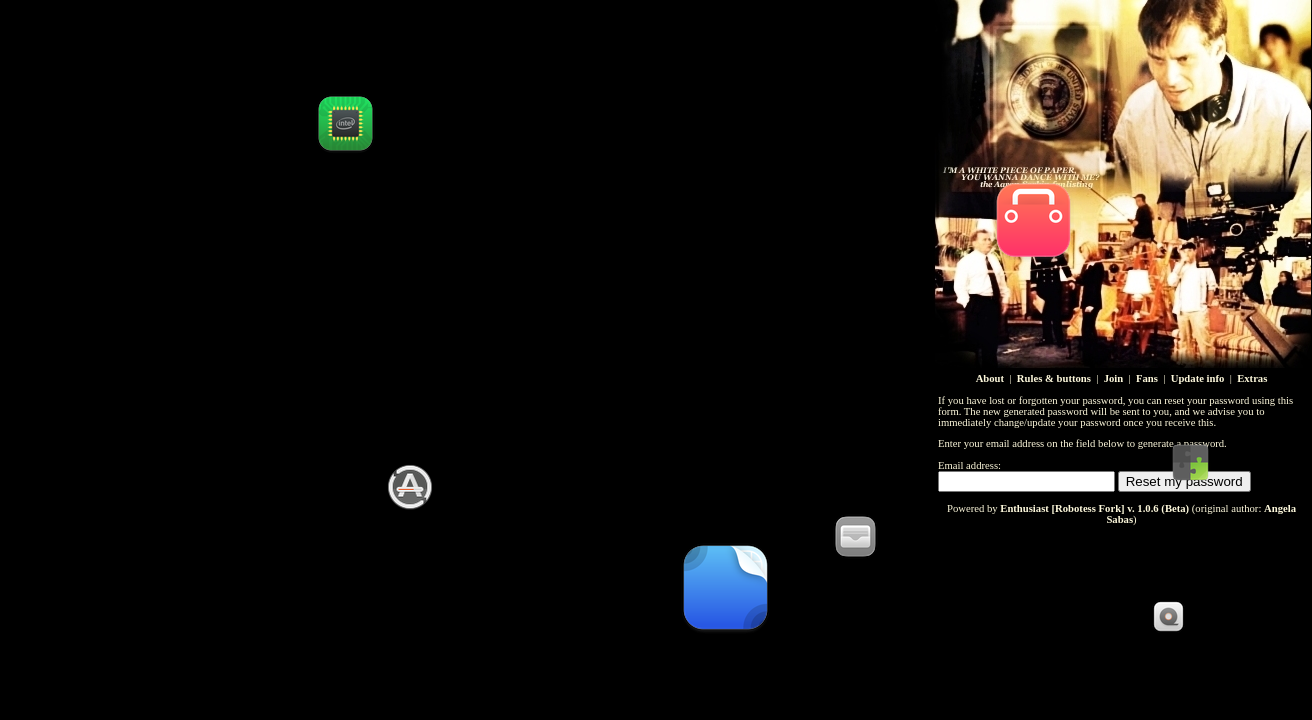 This screenshot has width=1312, height=720. What do you see at coordinates (1190, 462) in the screenshot?
I see `open gnome shell extensions manager` at bounding box center [1190, 462].